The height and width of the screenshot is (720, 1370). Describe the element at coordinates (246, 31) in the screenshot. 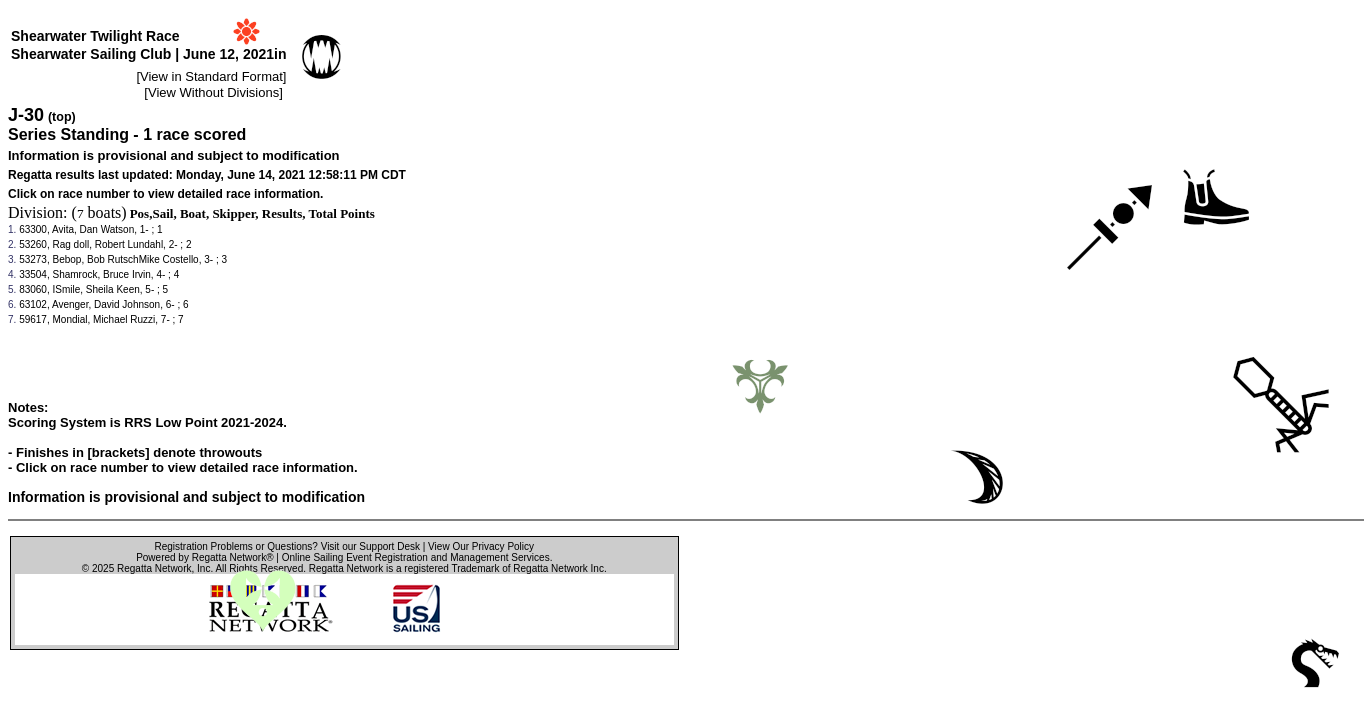

I see `decorative floral badge or achievement emblem` at that location.